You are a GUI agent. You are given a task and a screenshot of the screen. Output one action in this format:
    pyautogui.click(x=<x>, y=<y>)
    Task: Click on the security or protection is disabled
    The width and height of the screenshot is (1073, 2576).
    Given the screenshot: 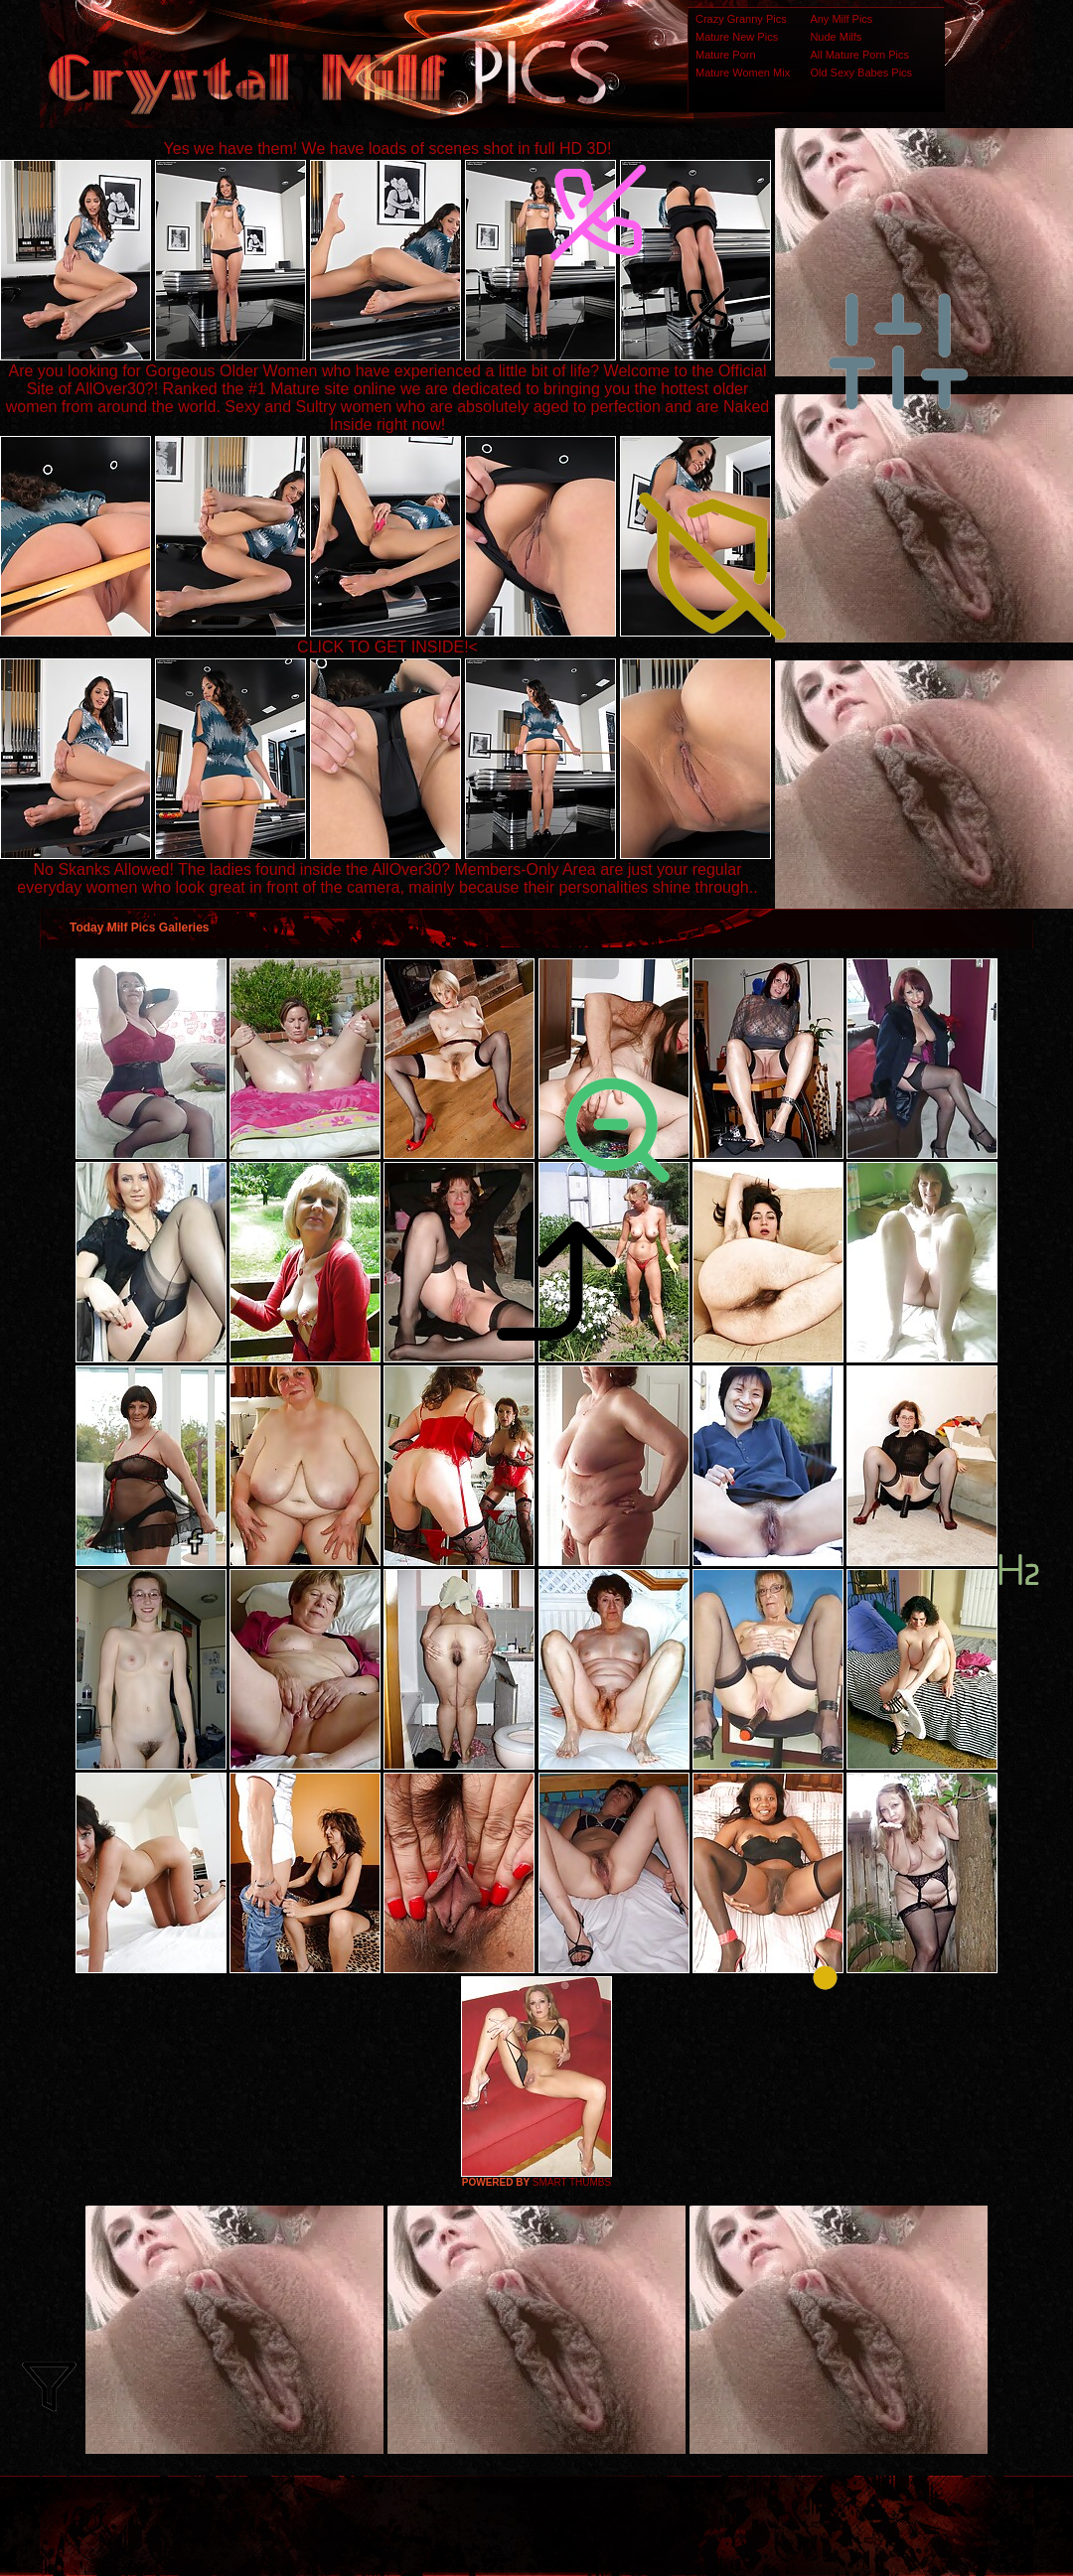 What is the action you would take?
    pyautogui.click(x=712, y=566)
    